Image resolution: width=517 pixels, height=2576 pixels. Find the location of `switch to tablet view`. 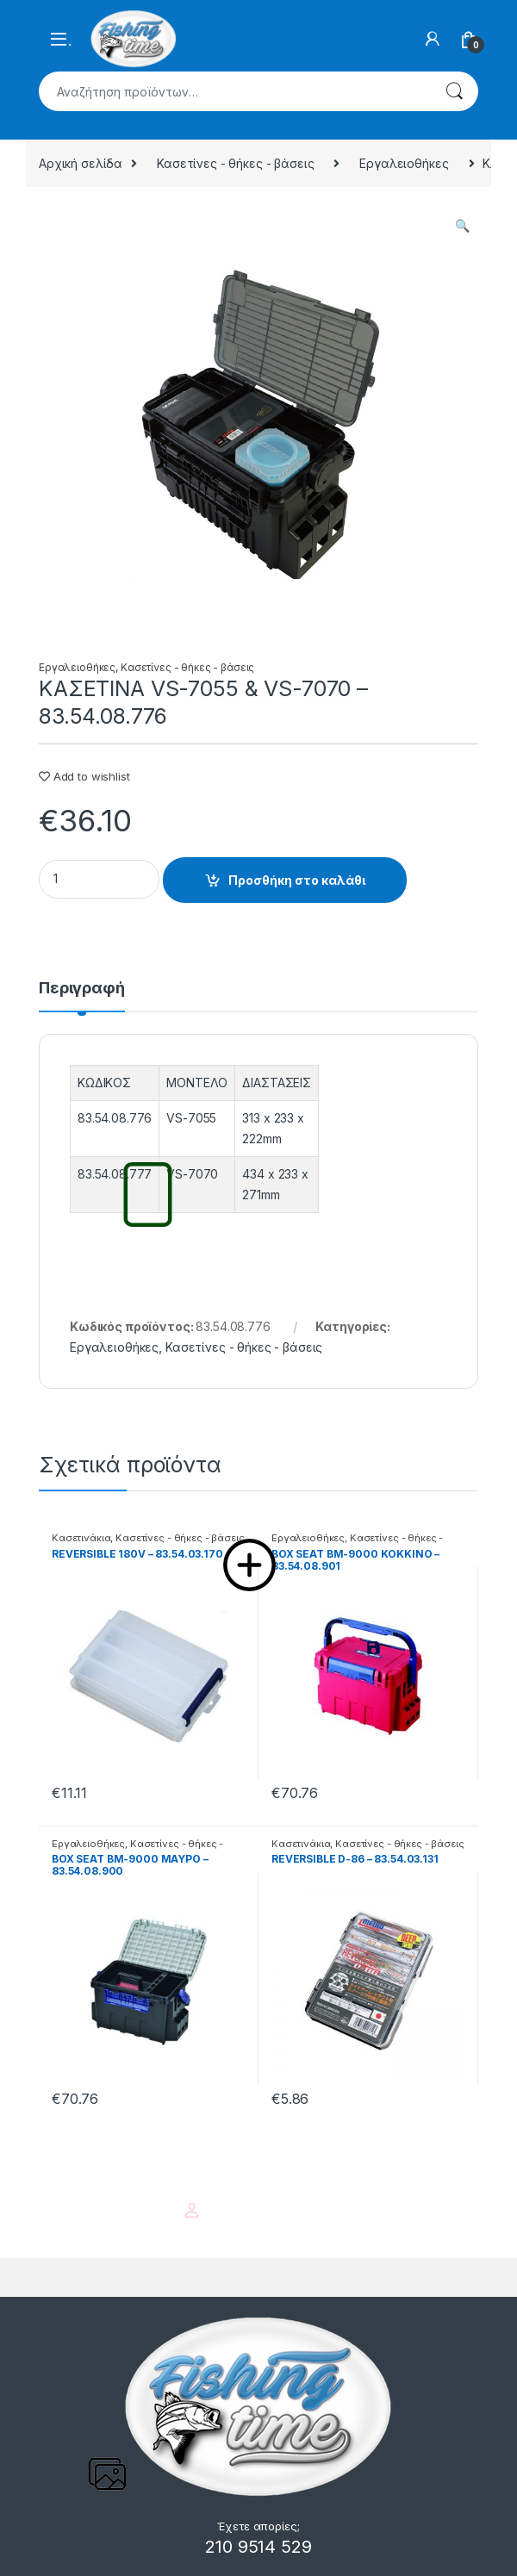

switch to tablet view is located at coordinates (147, 1194).